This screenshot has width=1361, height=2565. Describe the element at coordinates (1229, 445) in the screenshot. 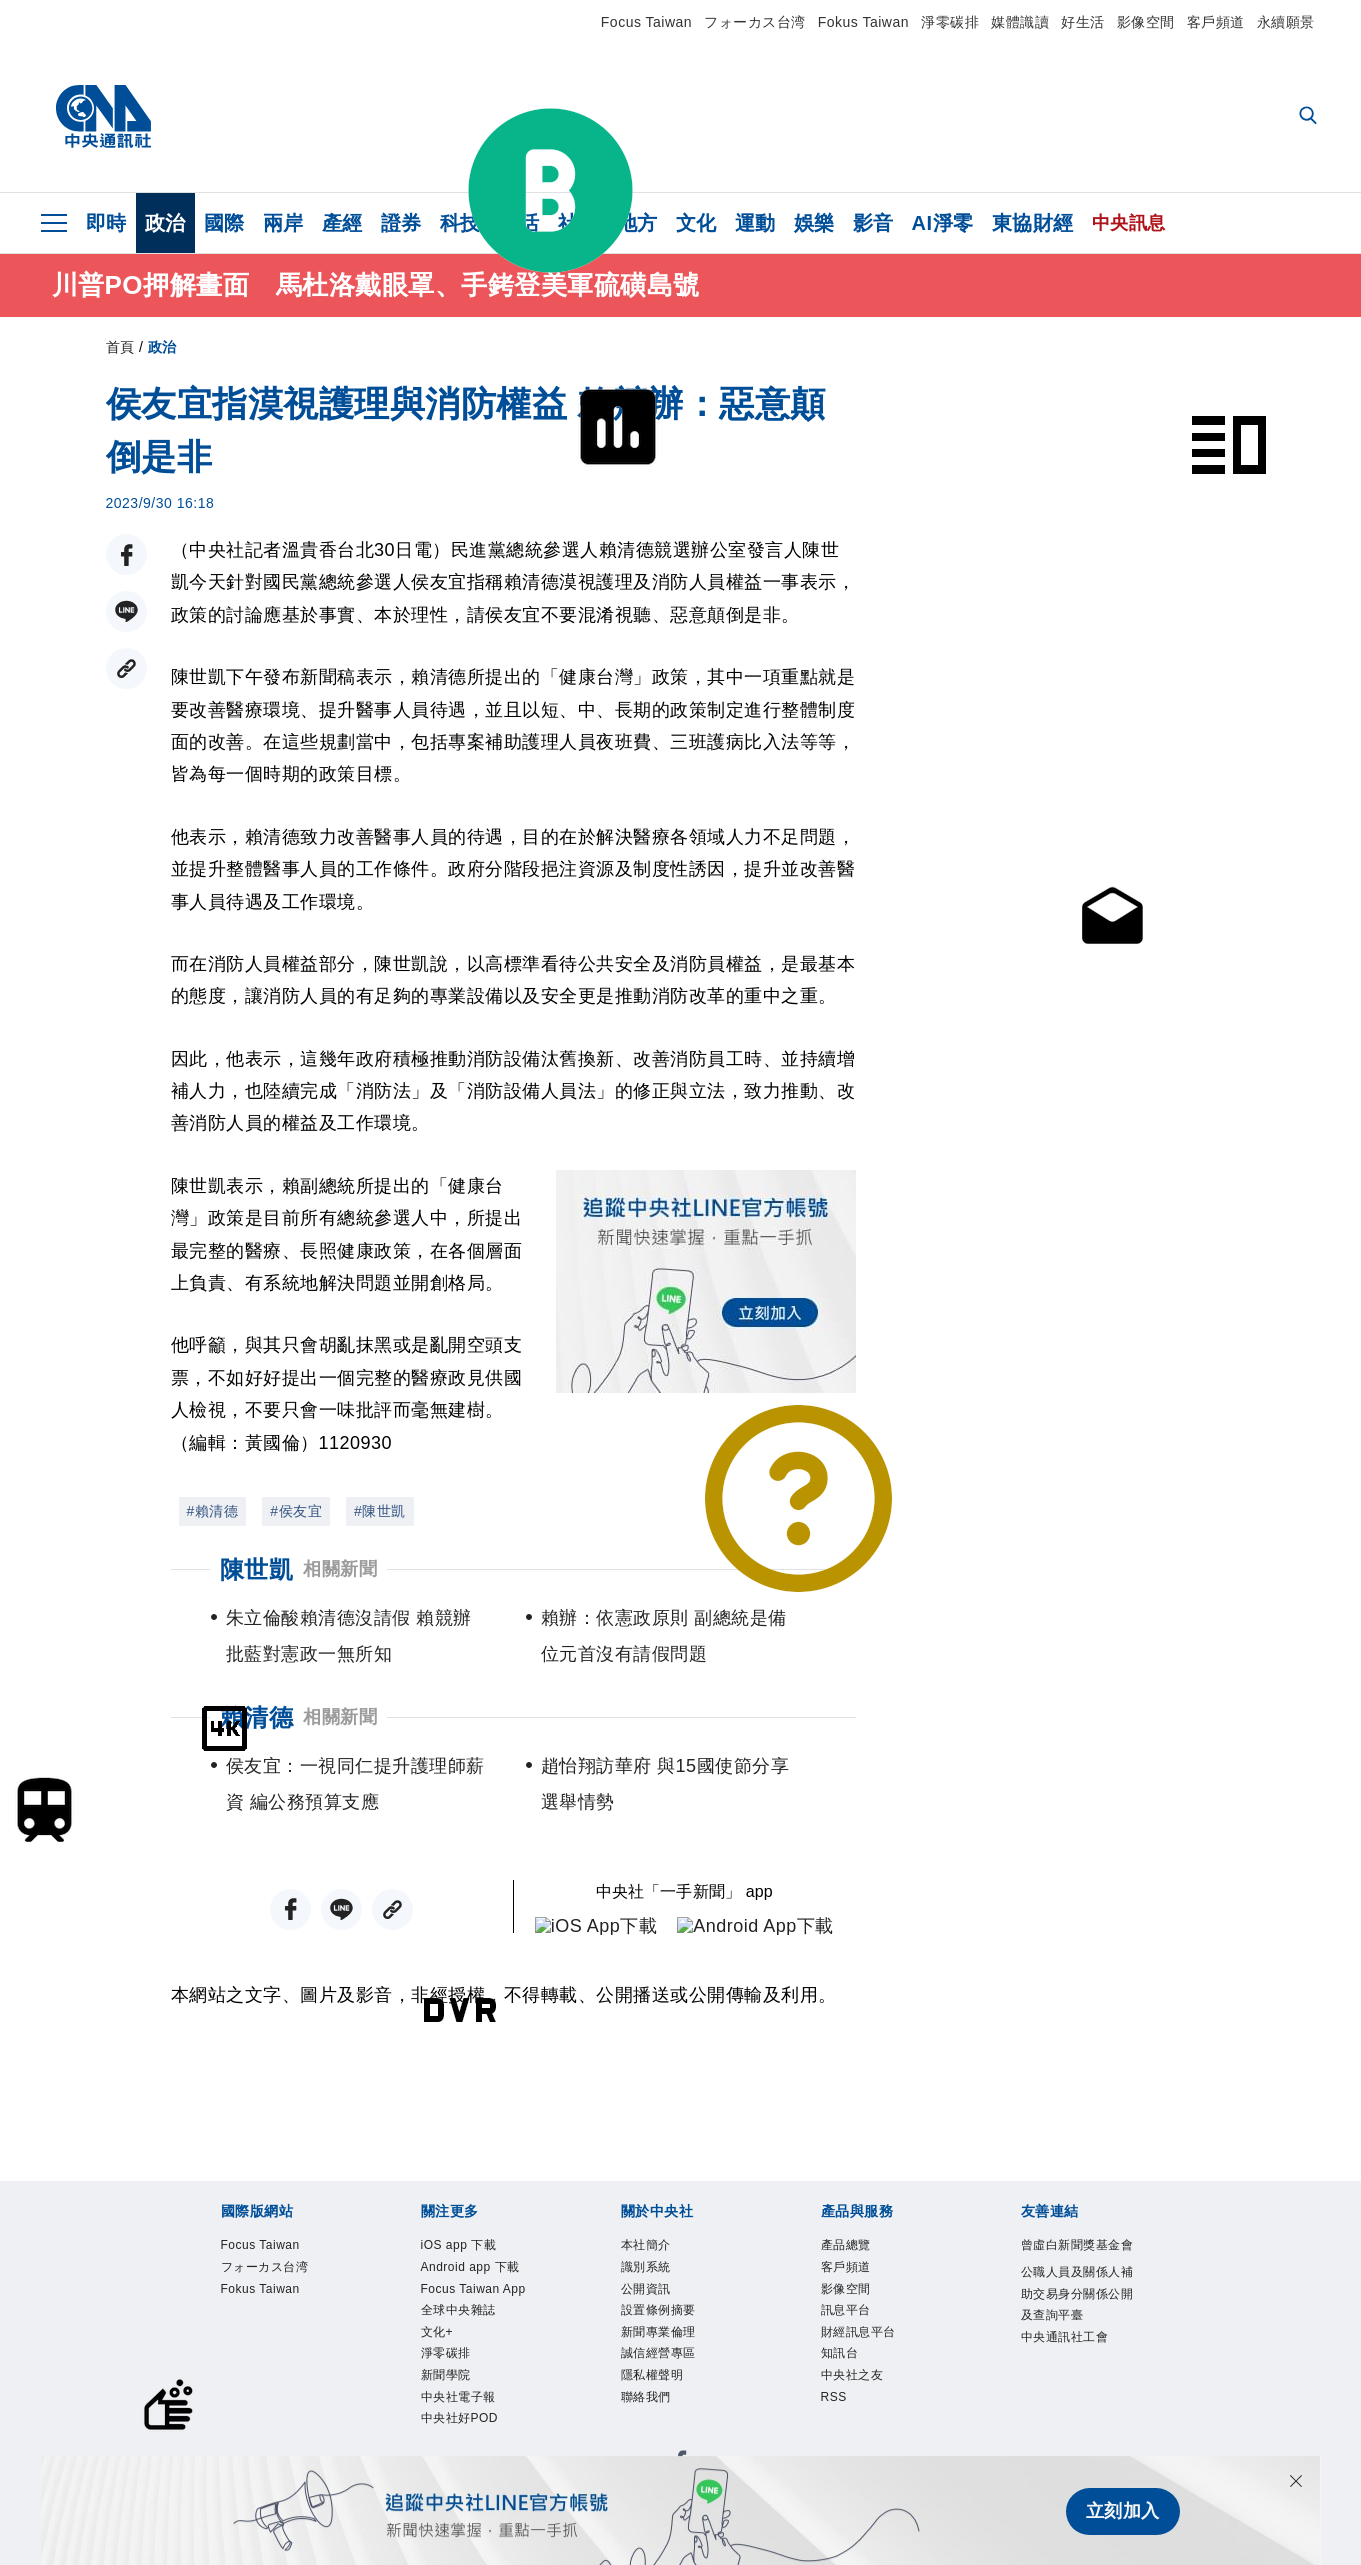

I see `toggle vertical split view layout` at that location.